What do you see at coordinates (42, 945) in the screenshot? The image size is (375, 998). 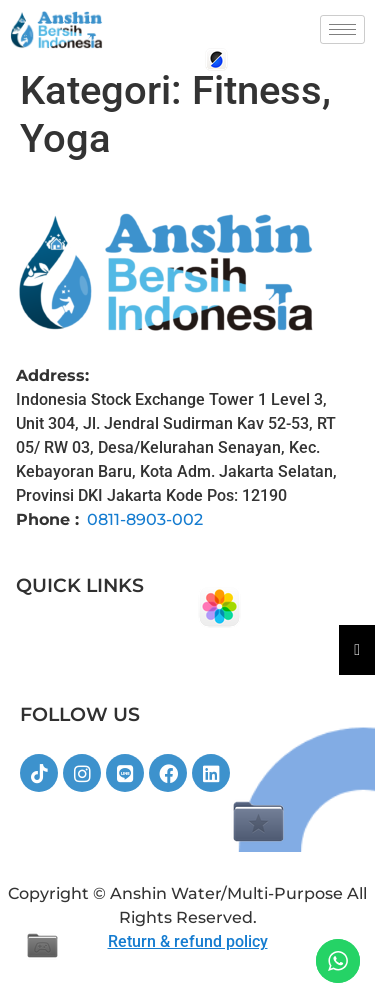 I see `open your games folder` at bounding box center [42, 945].